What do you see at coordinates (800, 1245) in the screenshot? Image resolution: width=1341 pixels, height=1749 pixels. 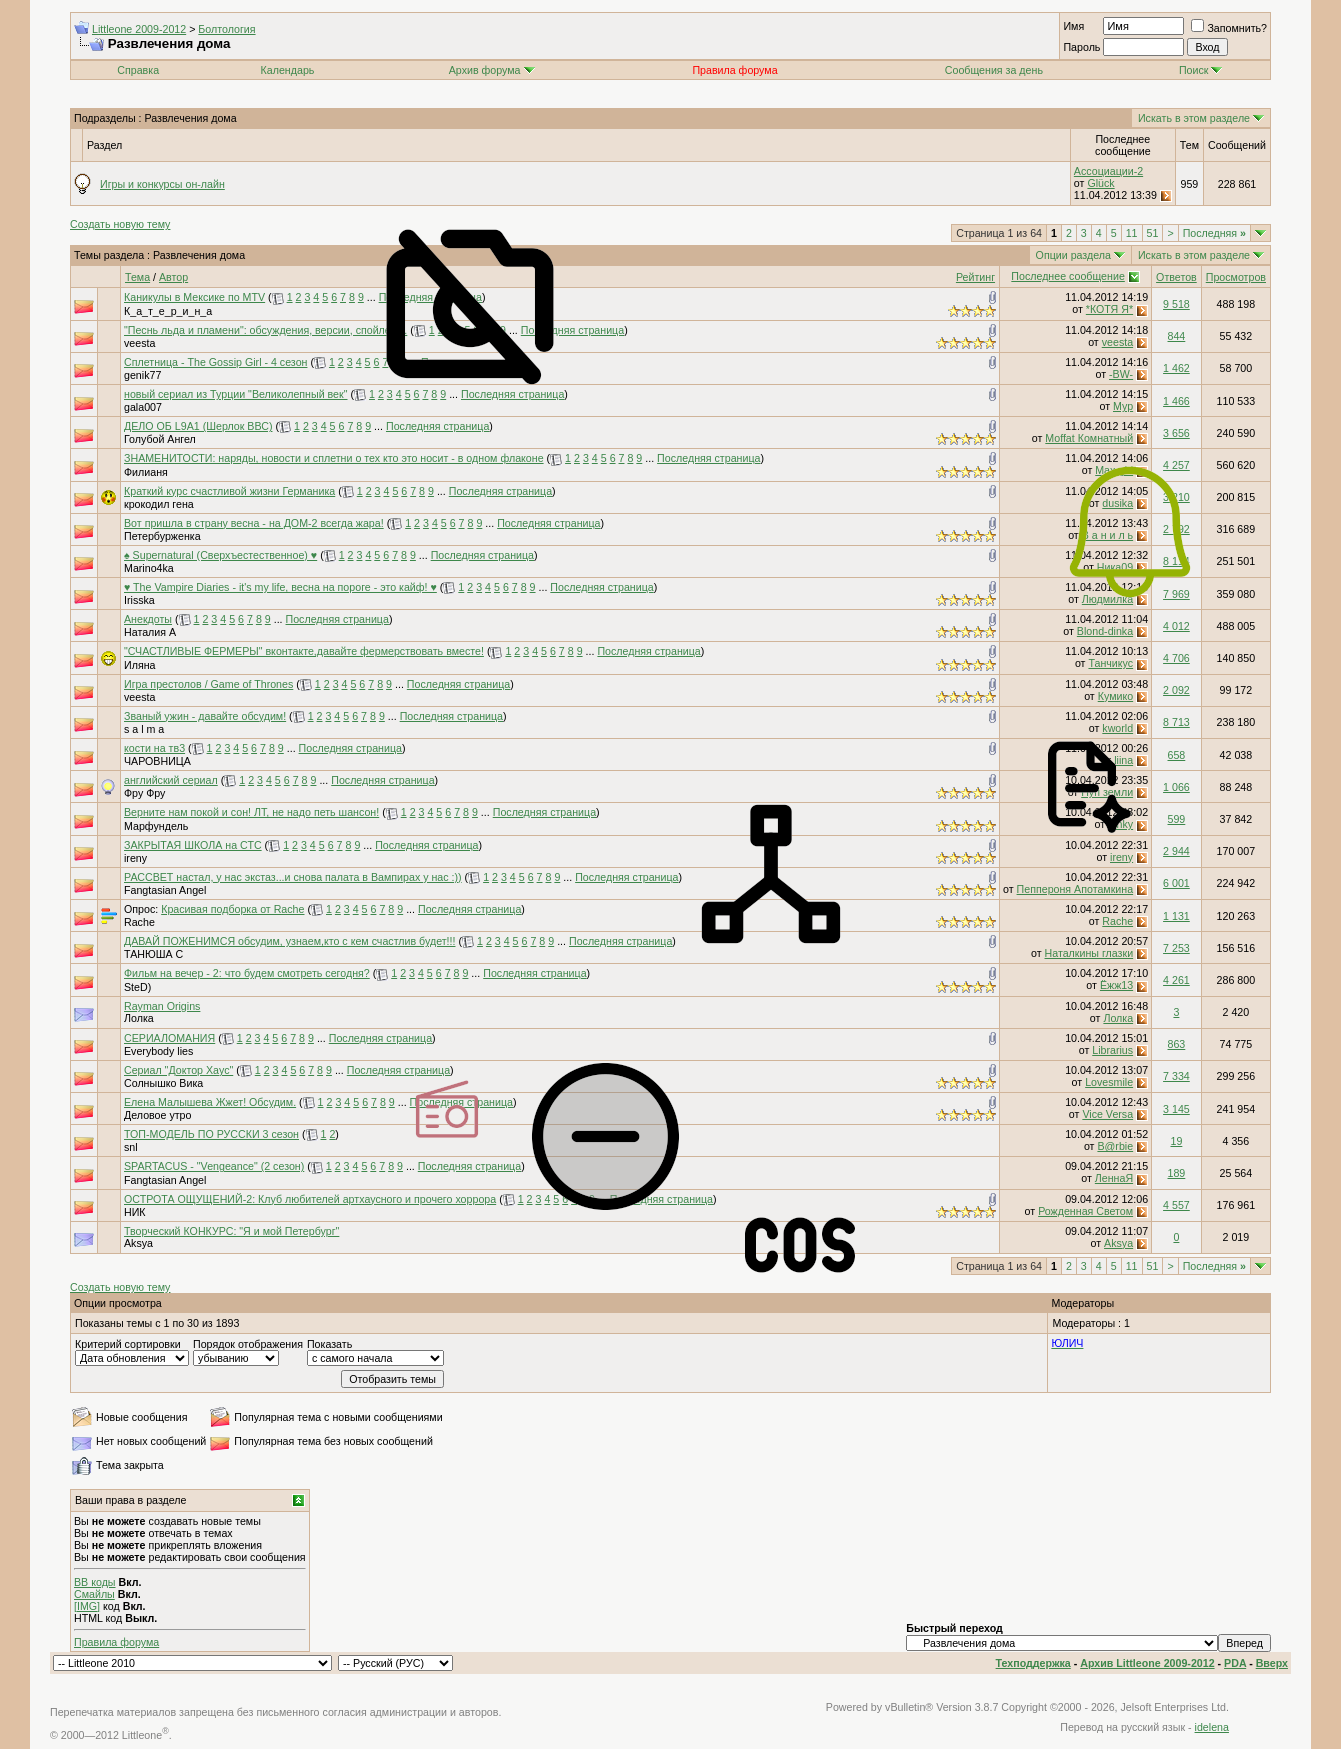 I see `access cosine function in calculator` at bounding box center [800, 1245].